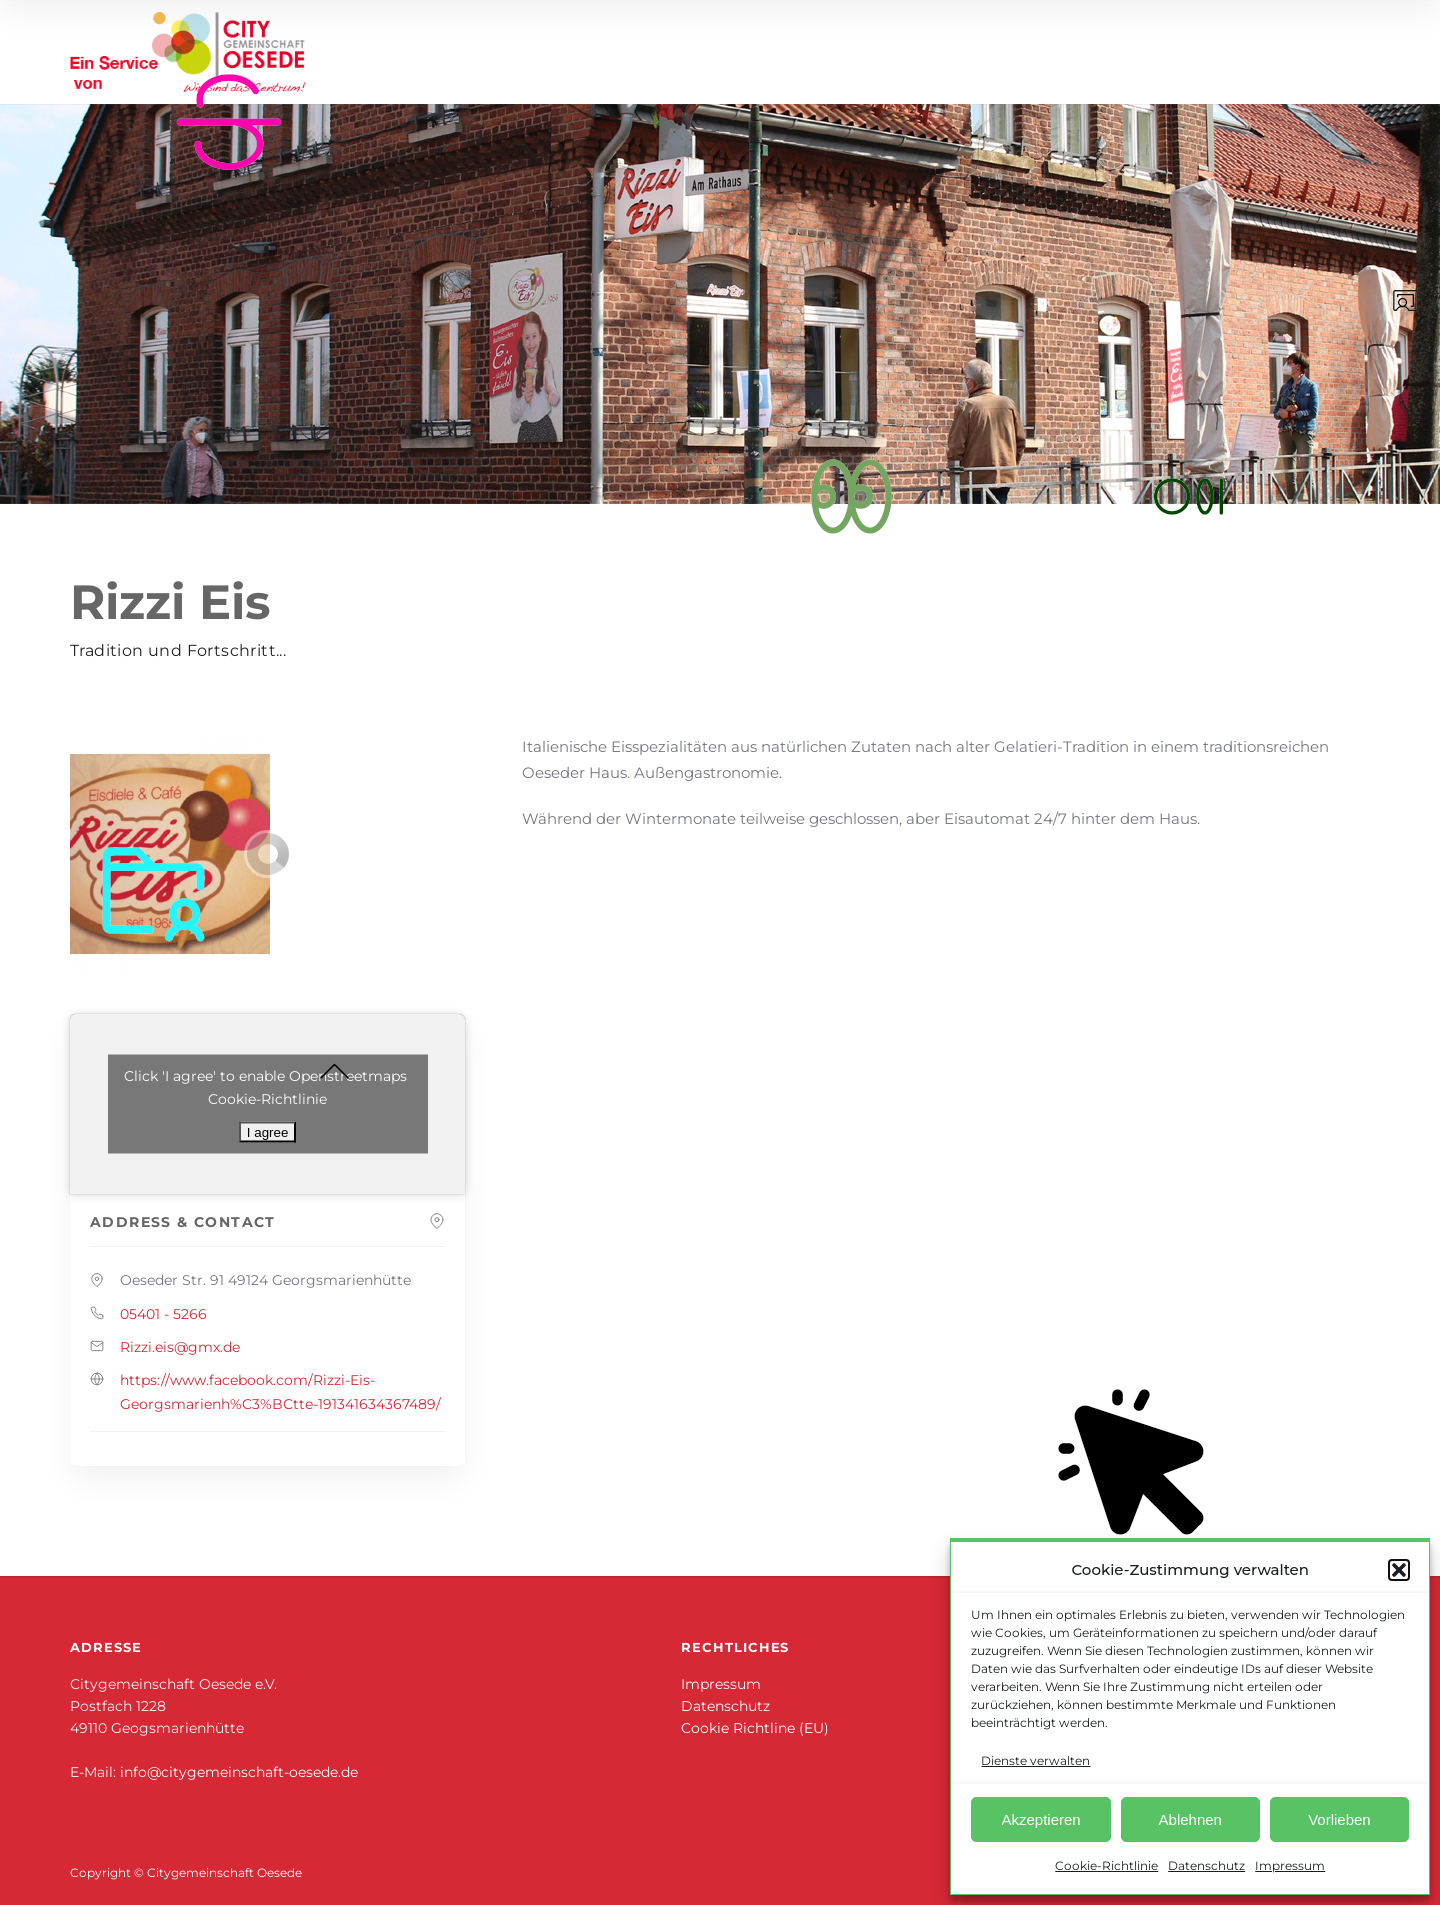 The image size is (1440, 1905). What do you see at coordinates (1139, 1470) in the screenshot?
I see `click or tap to interact` at bounding box center [1139, 1470].